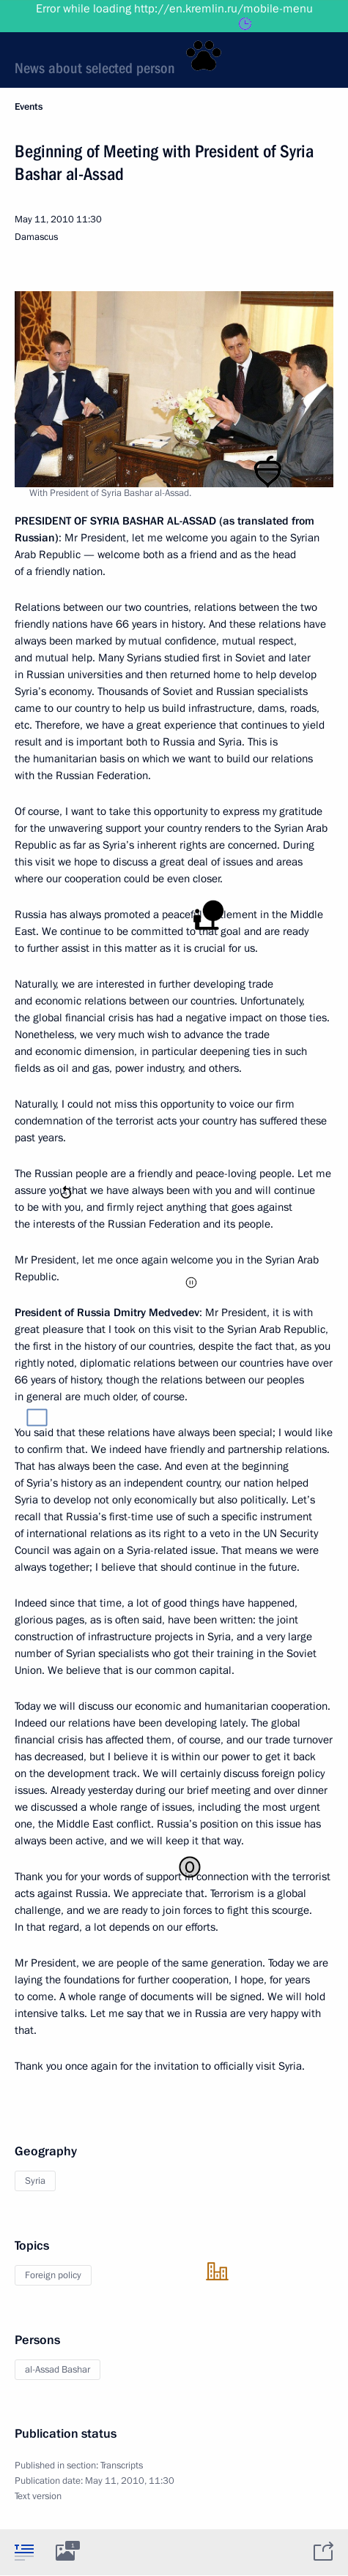  I want to click on view remaining time or countdown timer, so click(245, 23).